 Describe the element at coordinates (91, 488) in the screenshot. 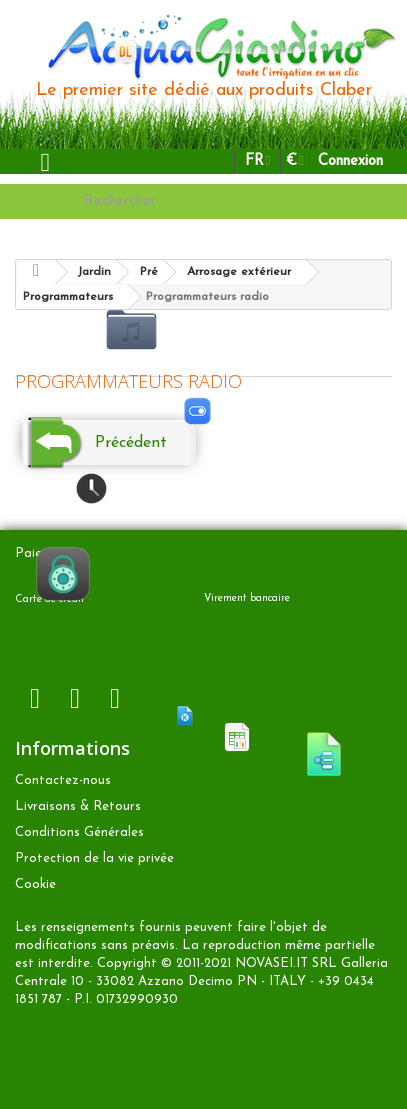

I see `indicates urgent or time-sensitive status` at that location.